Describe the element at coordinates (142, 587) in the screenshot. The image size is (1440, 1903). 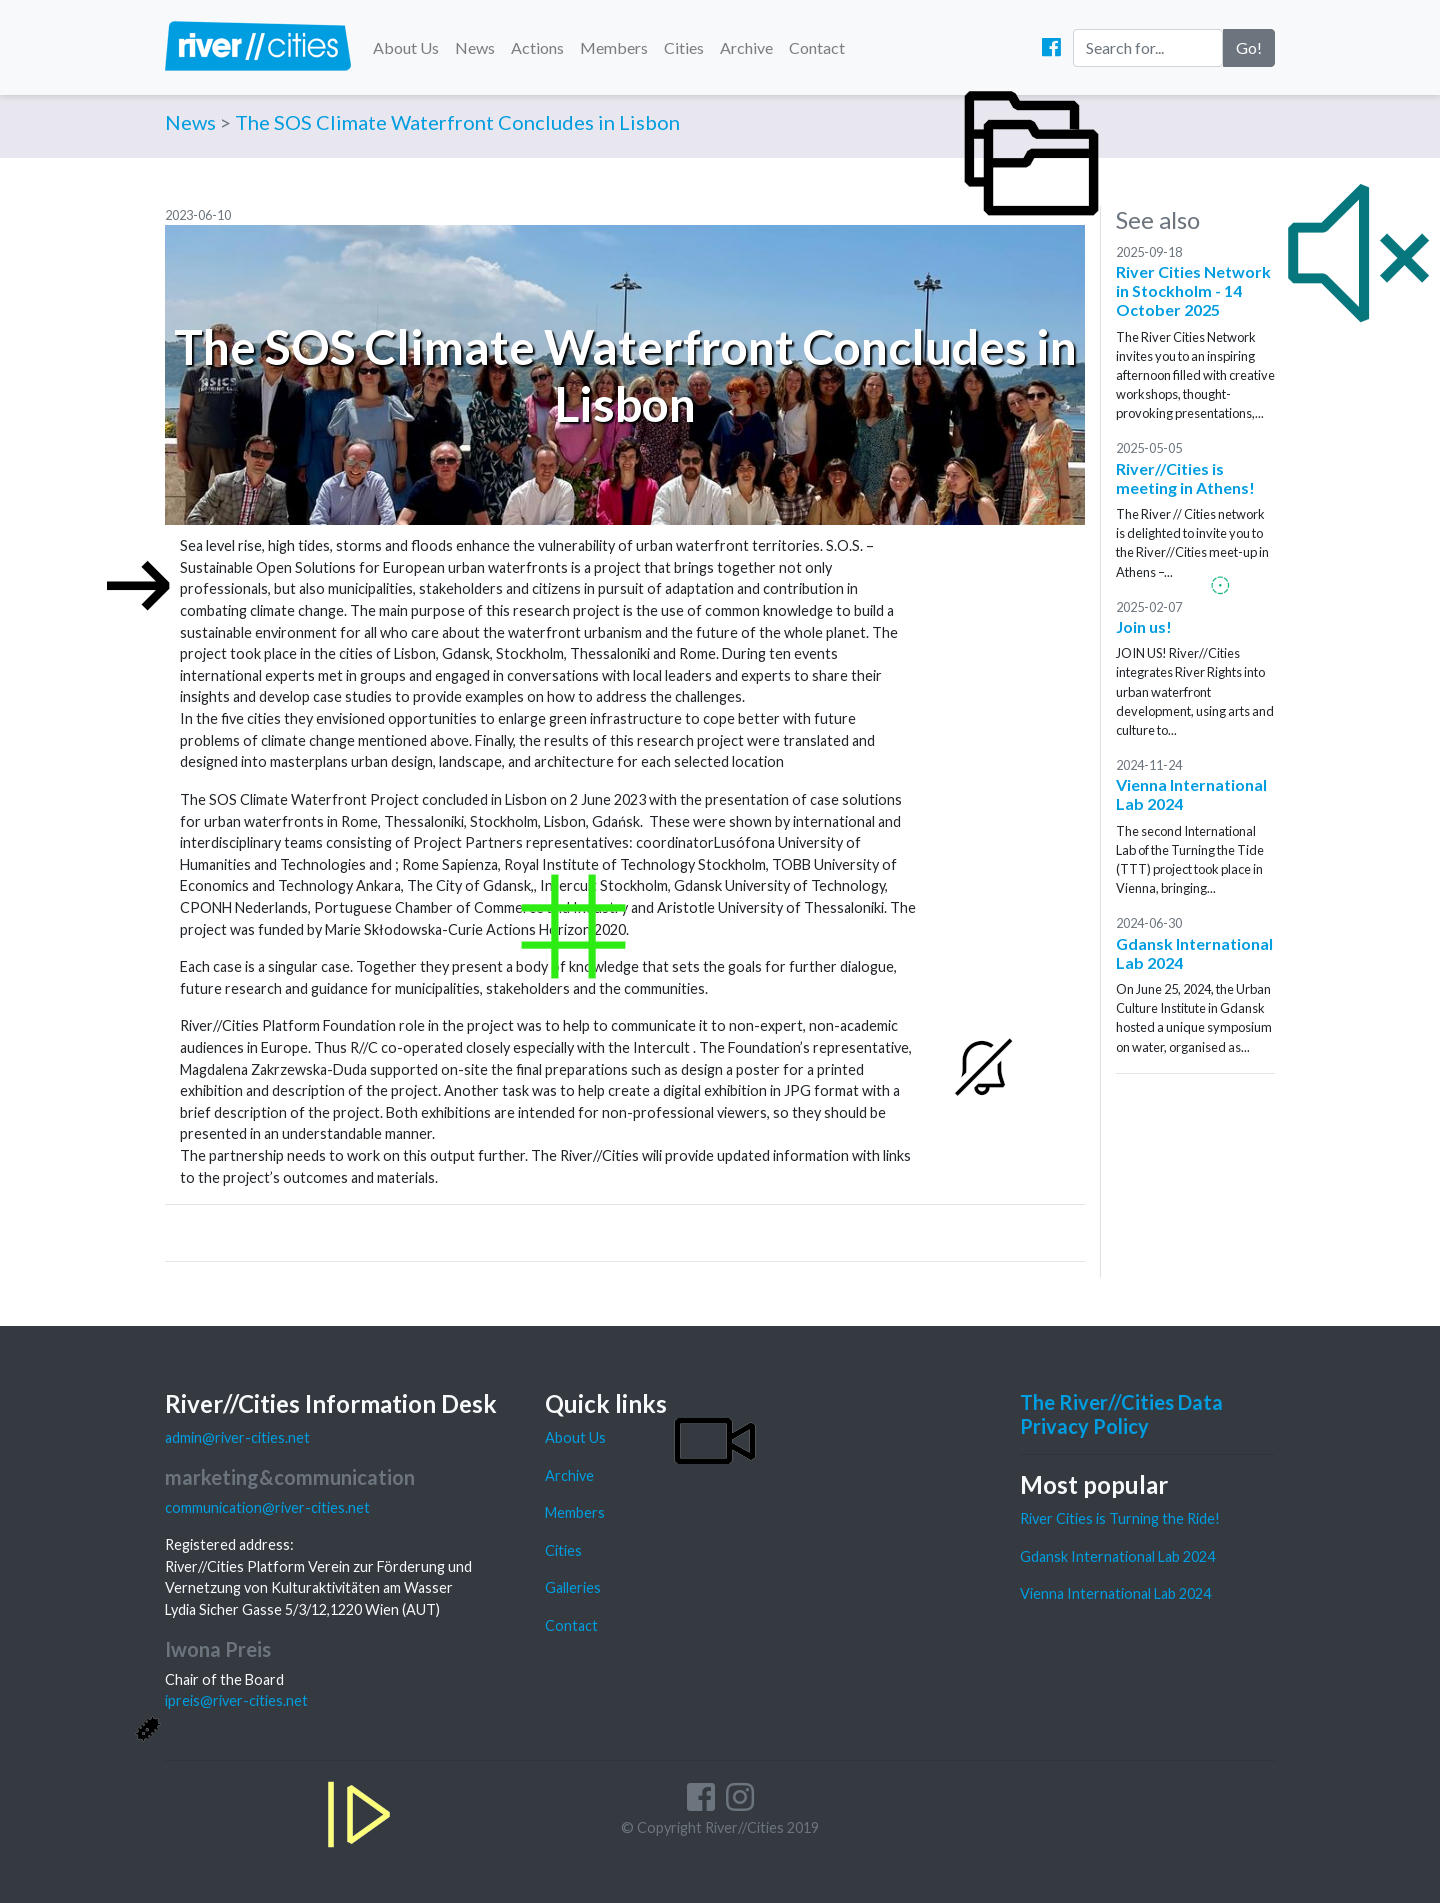
I see `navigate to the next item` at that location.